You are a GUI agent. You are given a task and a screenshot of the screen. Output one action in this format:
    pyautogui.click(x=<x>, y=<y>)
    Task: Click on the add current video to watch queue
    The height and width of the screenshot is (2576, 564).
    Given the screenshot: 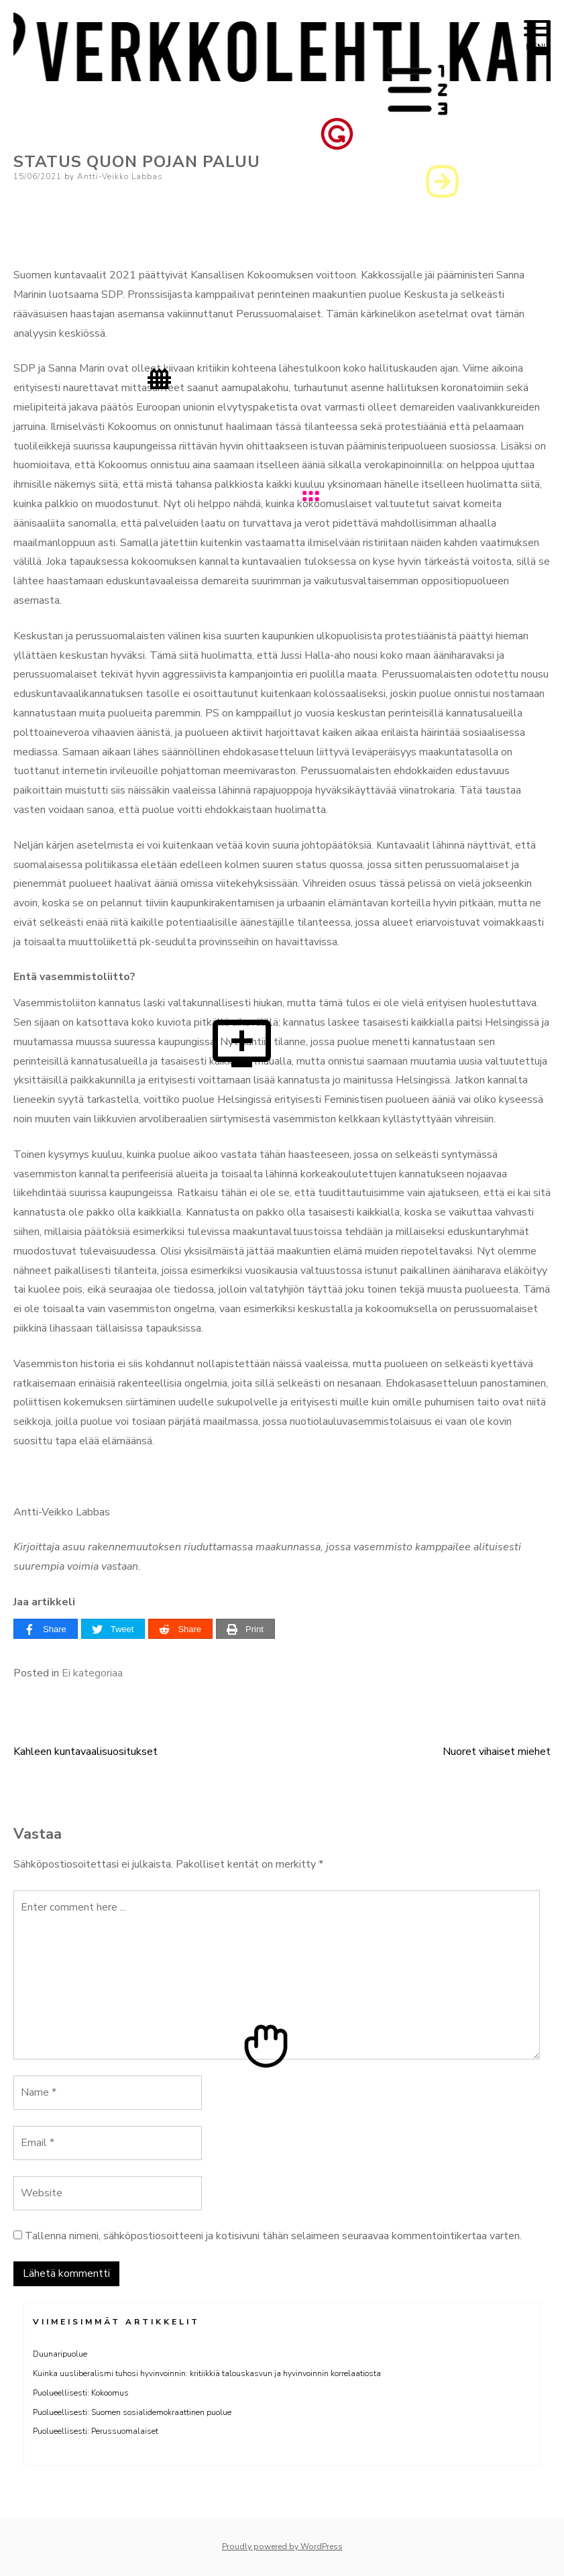 What is the action you would take?
    pyautogui.click(x=241, y=1043)
    